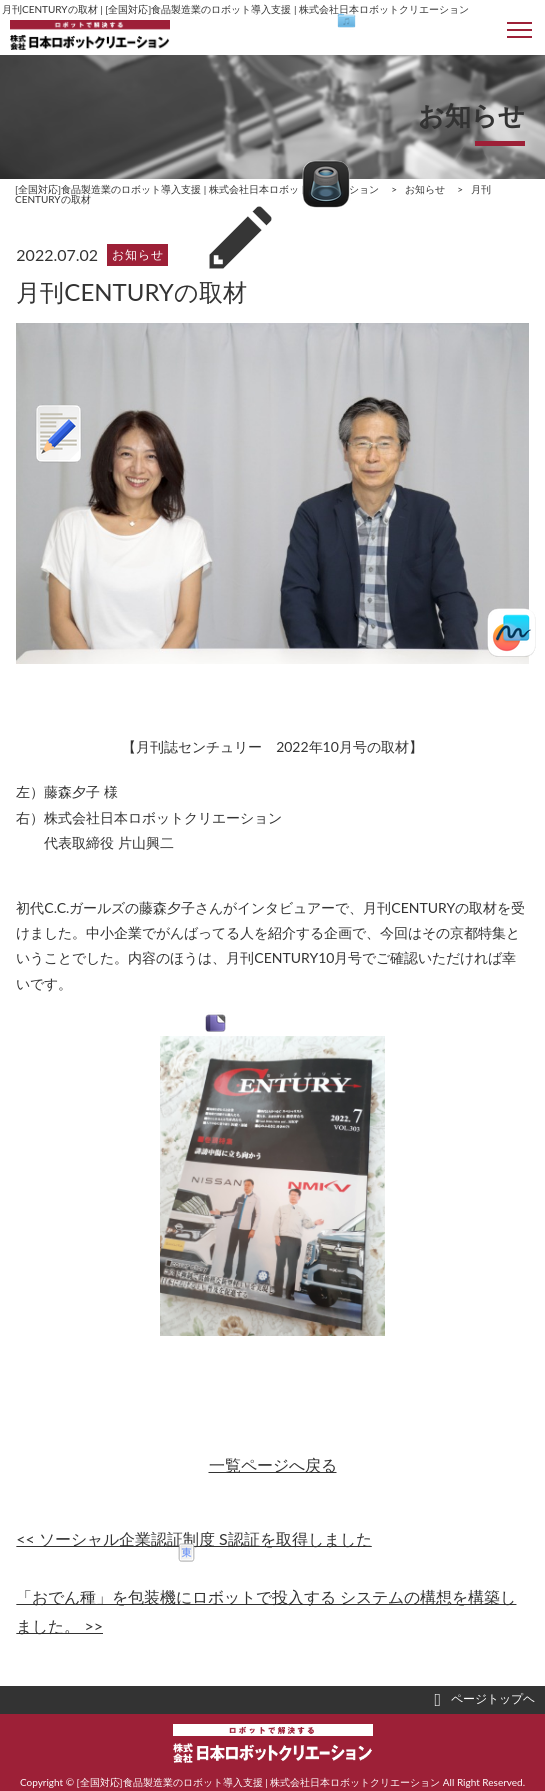 The height and width of the screenshot is (1791, 545). What do you see at coordinates (326, 184) in the screenshot?
I see `open Preview app to view images and PDFs` at bounding box center [326, 184].